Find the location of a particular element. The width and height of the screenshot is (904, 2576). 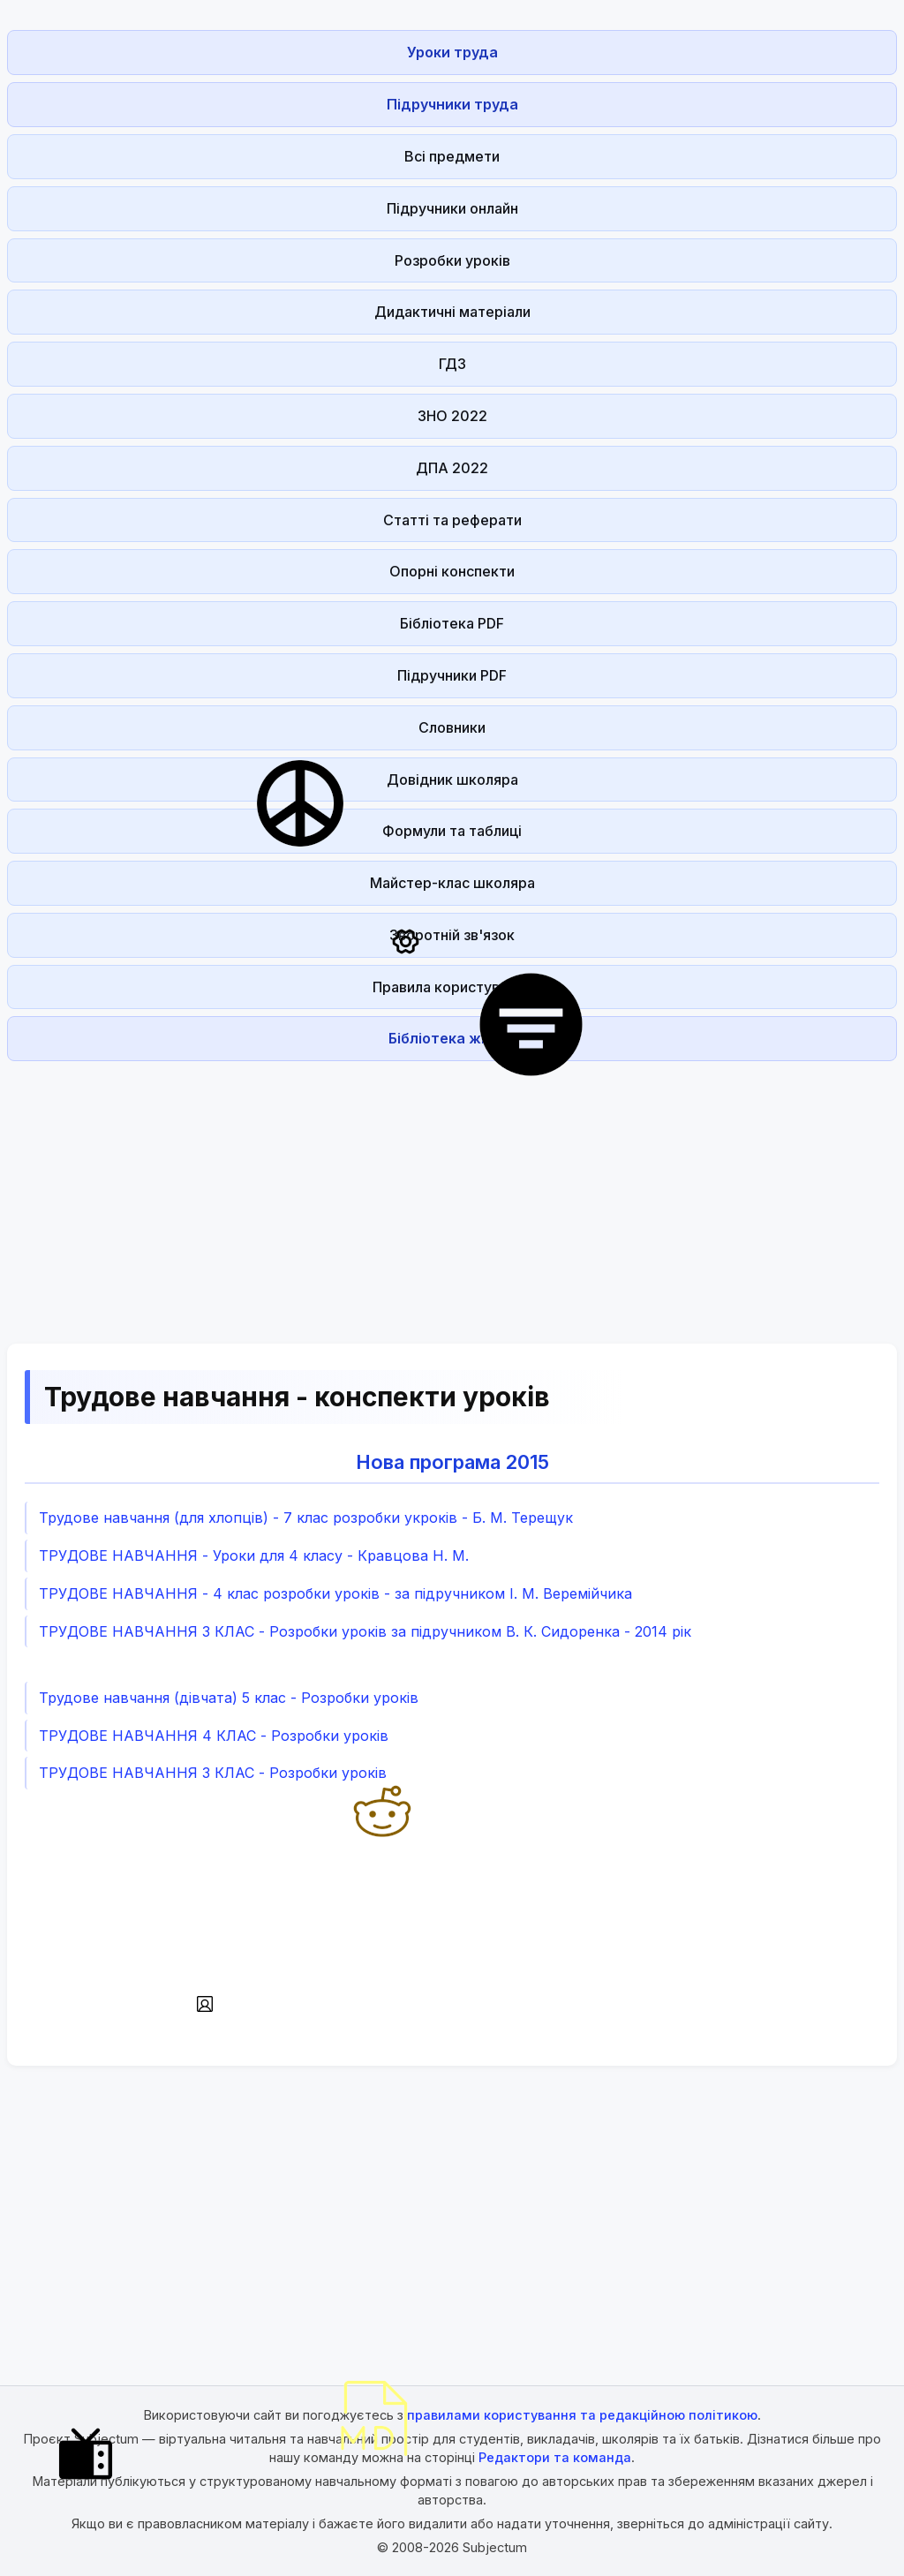

open the Reddit app is located at coordinates (382, 1814).